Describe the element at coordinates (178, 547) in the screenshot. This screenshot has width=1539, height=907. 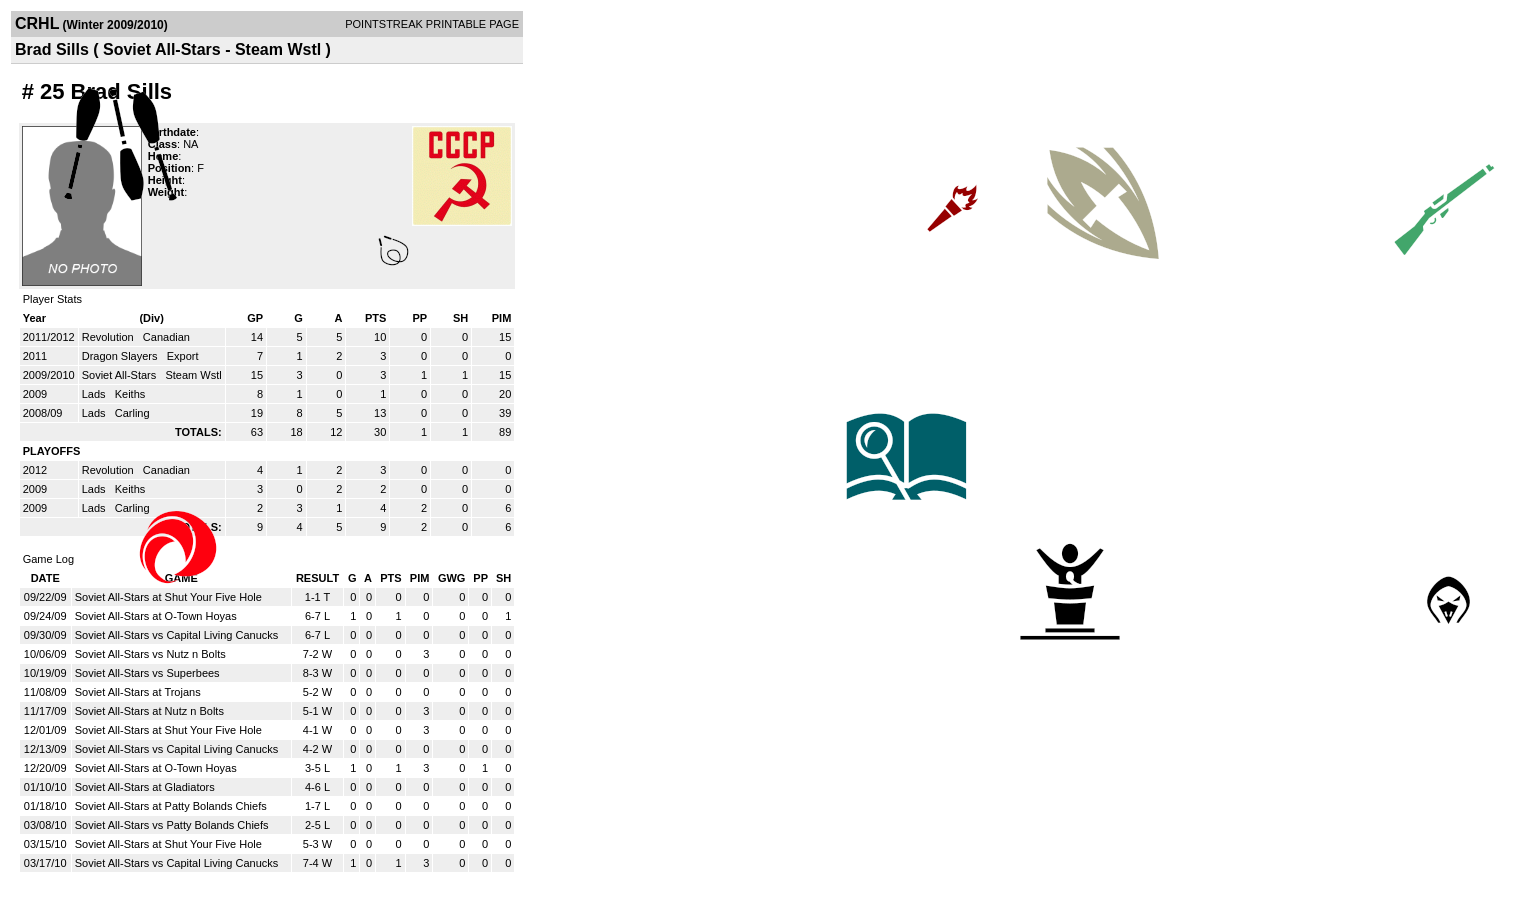
I see `indicates cloud sync or data synchronization in progress` at that location.